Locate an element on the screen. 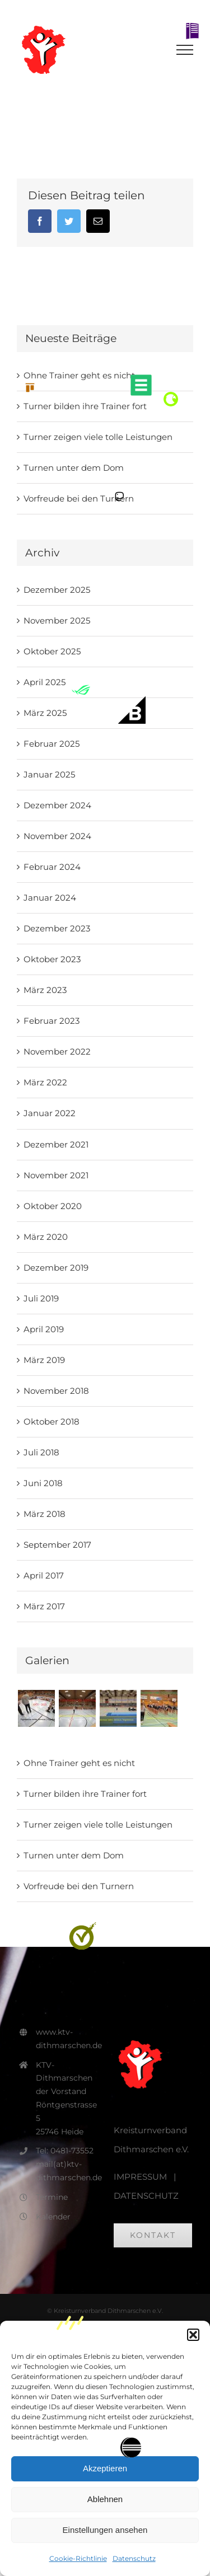 The width and height of the screenshot is (210, 2576). bigcommerce platform logo is located at coordinates (132, 710).